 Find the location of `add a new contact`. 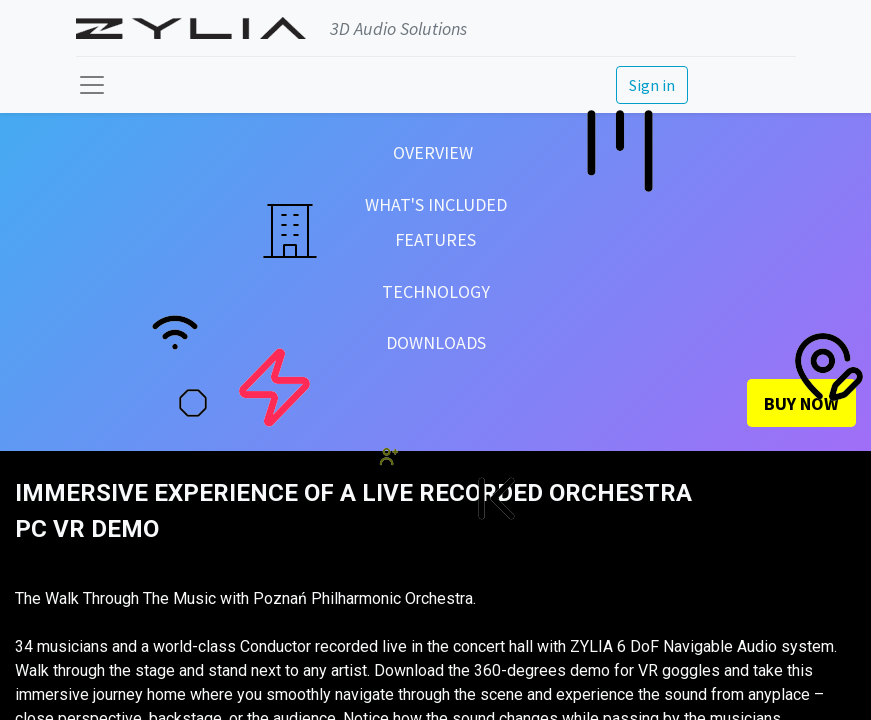

add a new contact is located at coordinates (388, 456).